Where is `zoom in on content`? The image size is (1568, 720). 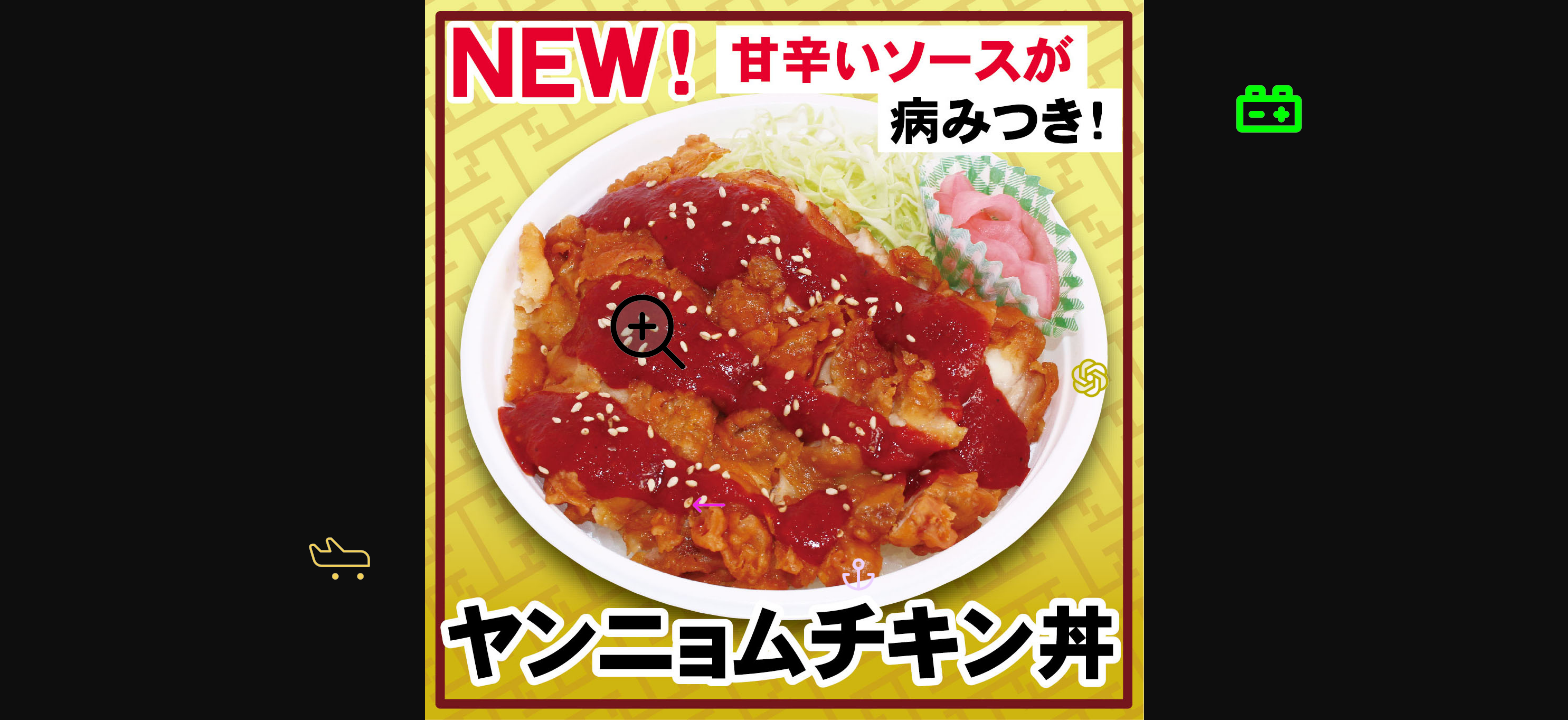
zoom in on content is located at coordinates (648, 332).